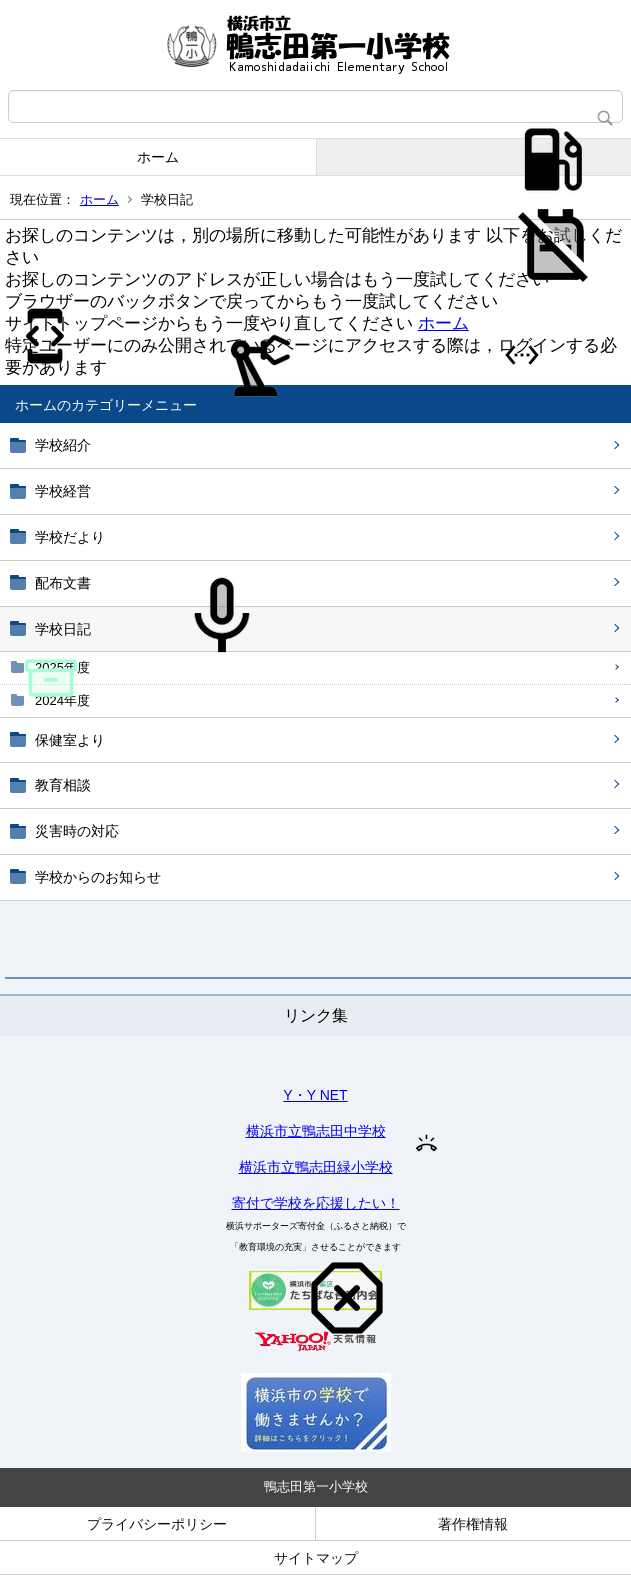  Describe the element at coordinates (522, 355) in the screenshot. I see `access ethernet or wired network settings` at that location.